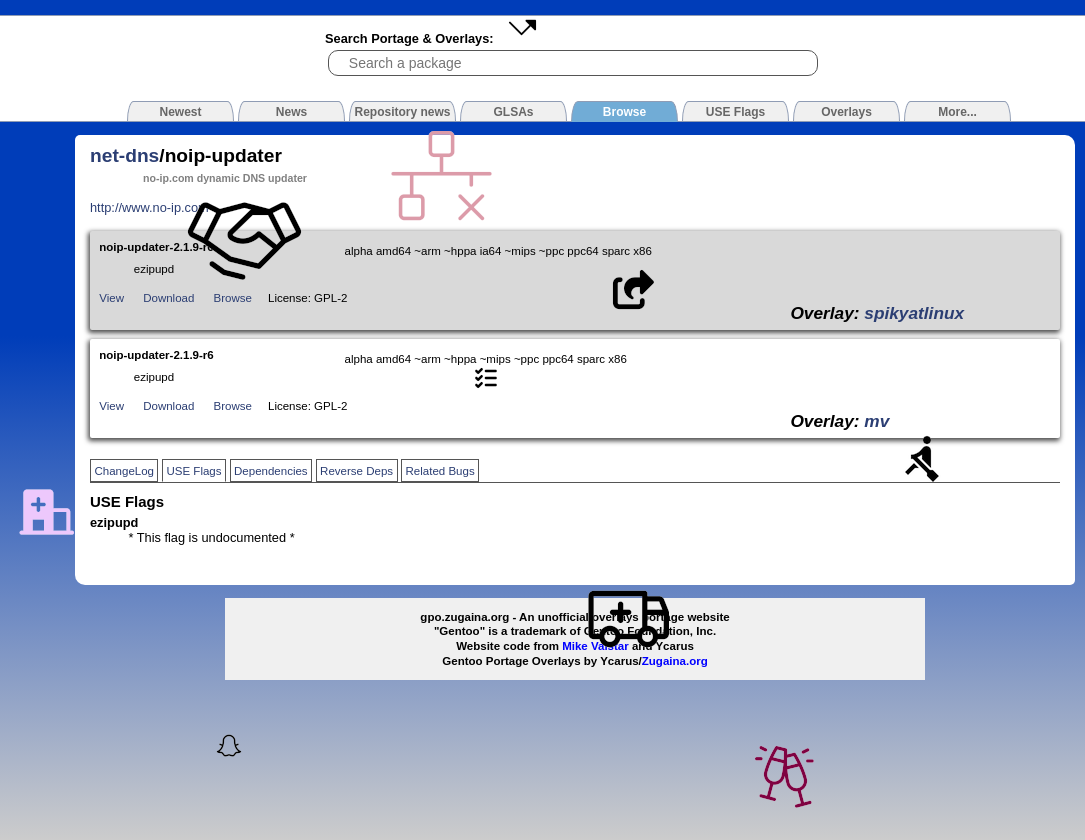 The image size is (1085, 840). I want to click on find nearby hospitals or medical facilities, so click(44, 512).